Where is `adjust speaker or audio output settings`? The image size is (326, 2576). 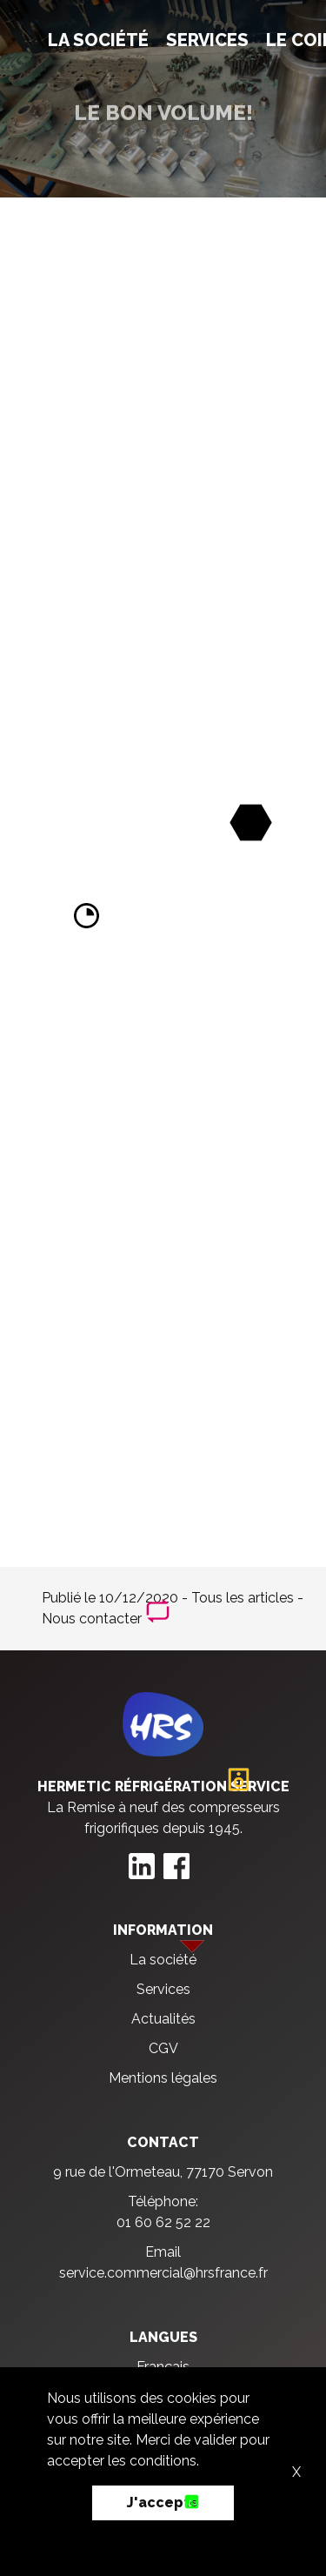
adjust speaker or audio output settings is located at coordinates (238, 1779).